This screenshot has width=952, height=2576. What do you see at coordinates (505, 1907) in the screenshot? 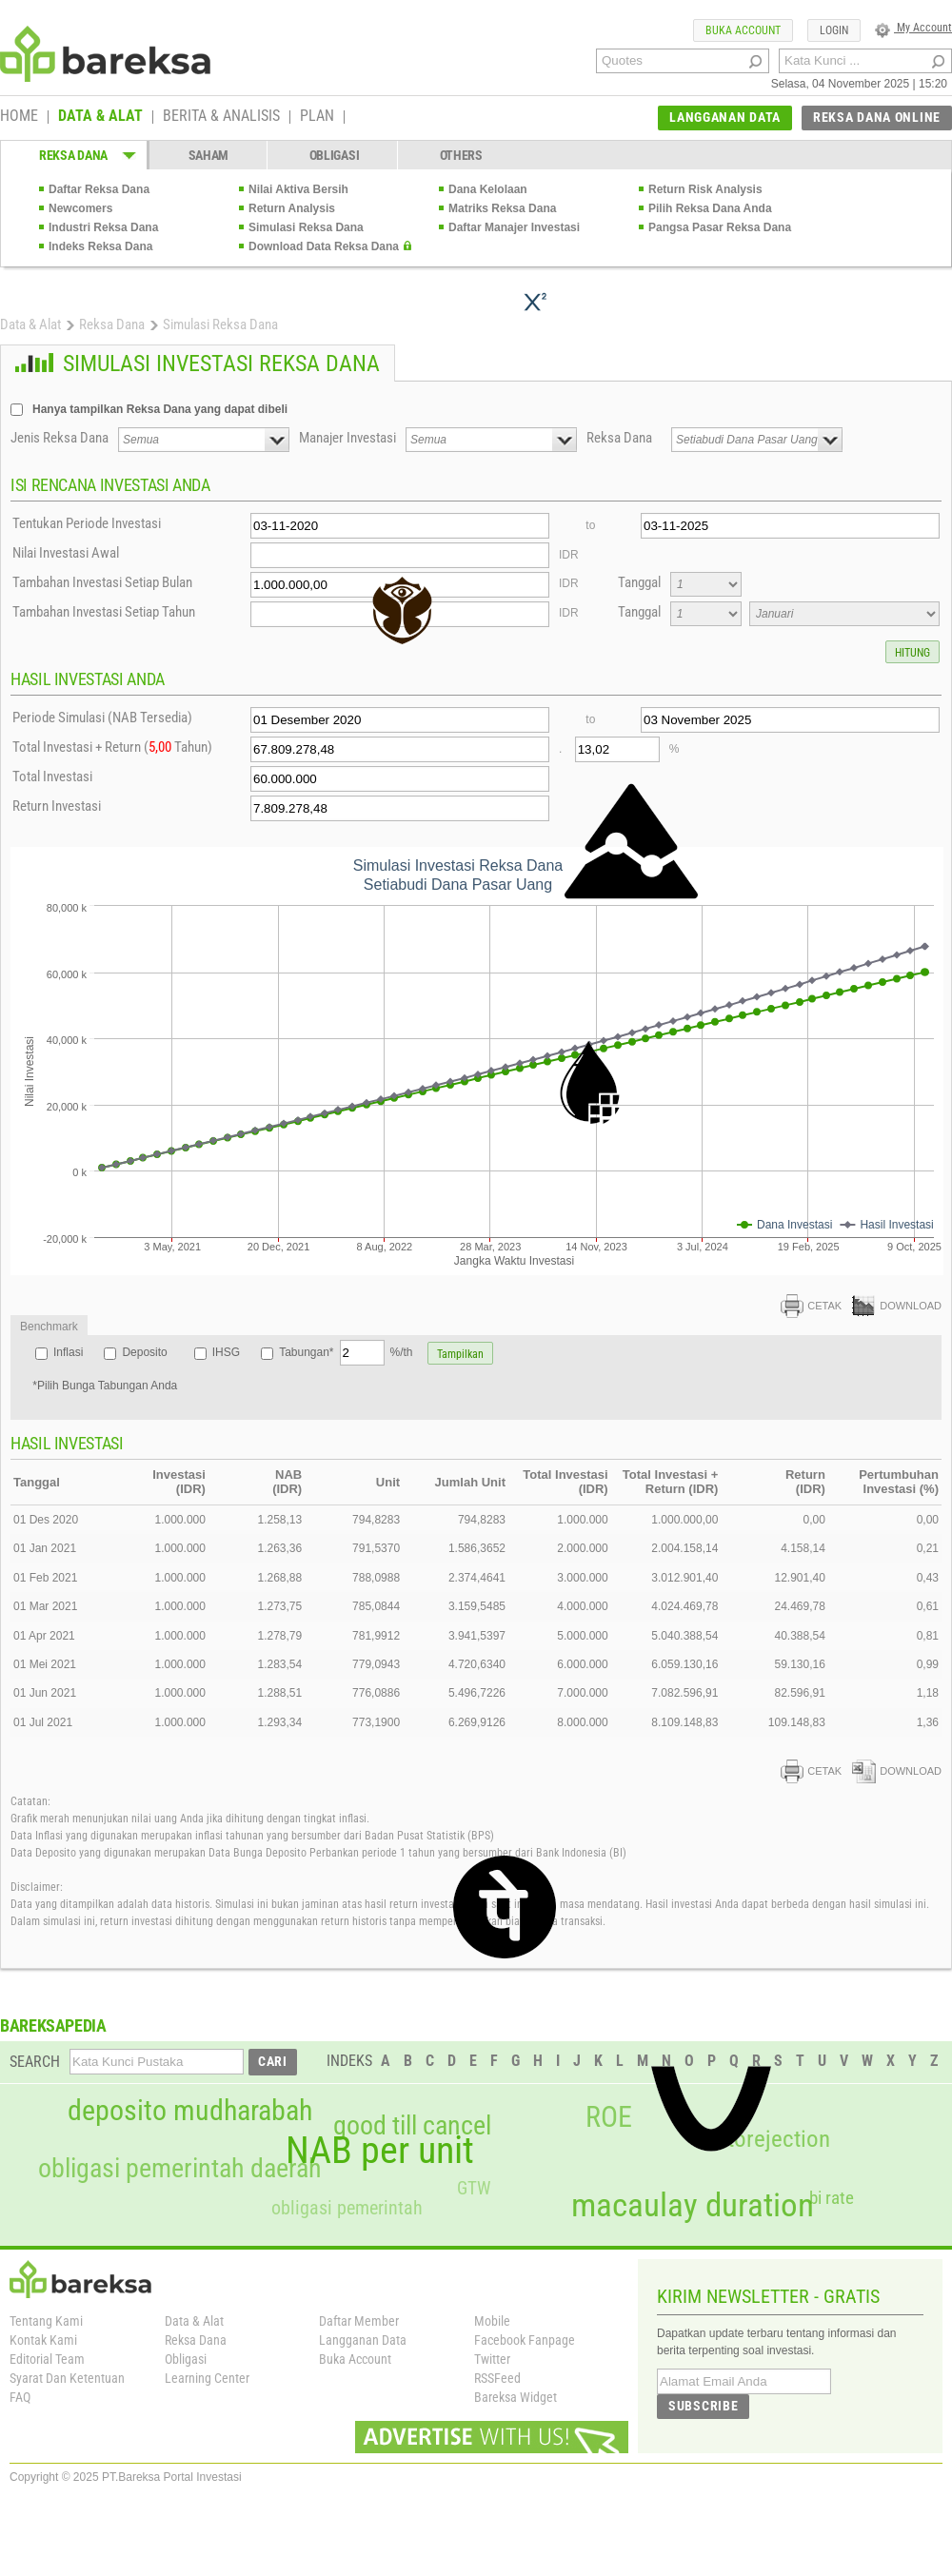
I see `open PhonePe payment app` at bounding box center [505, 1907].